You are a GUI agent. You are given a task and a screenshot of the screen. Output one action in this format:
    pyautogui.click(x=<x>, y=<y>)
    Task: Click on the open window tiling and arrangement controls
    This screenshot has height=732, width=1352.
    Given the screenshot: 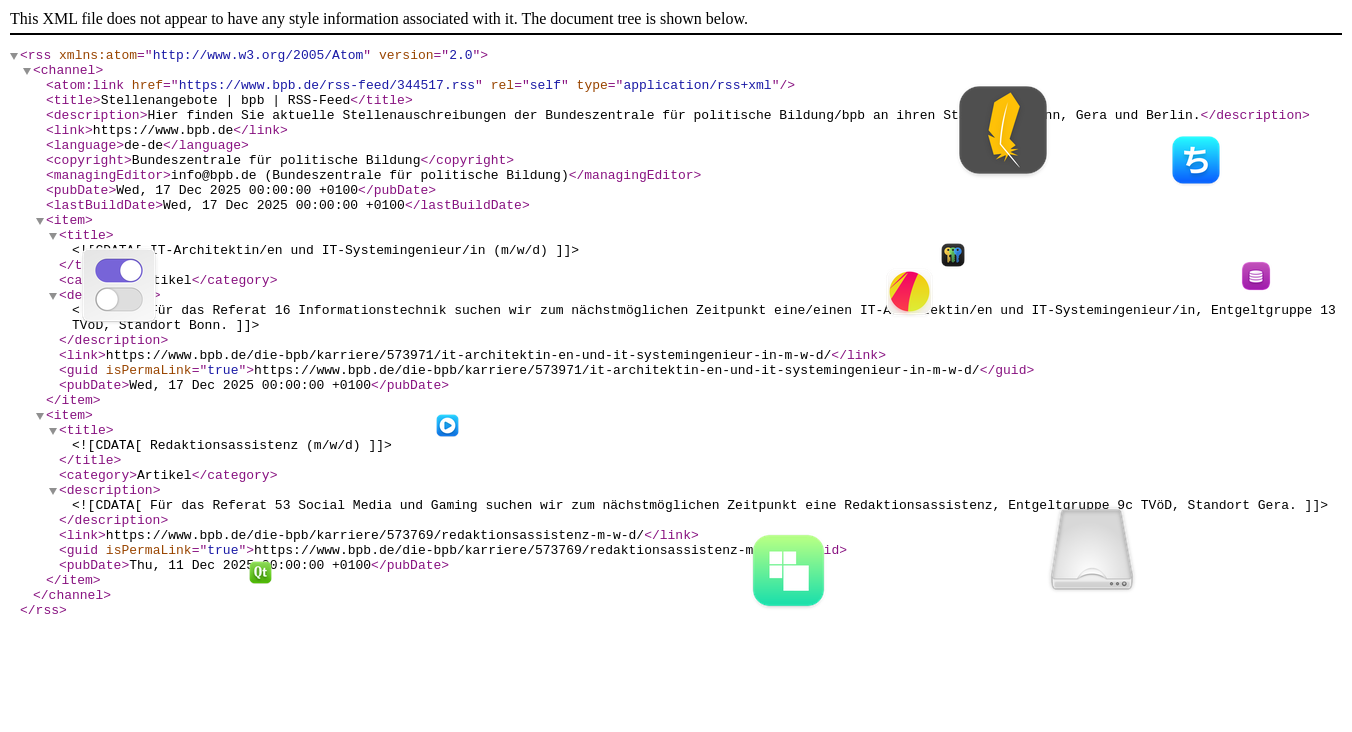 What is the action you would take?
    pyautogui.click(x=788, y=570)
    